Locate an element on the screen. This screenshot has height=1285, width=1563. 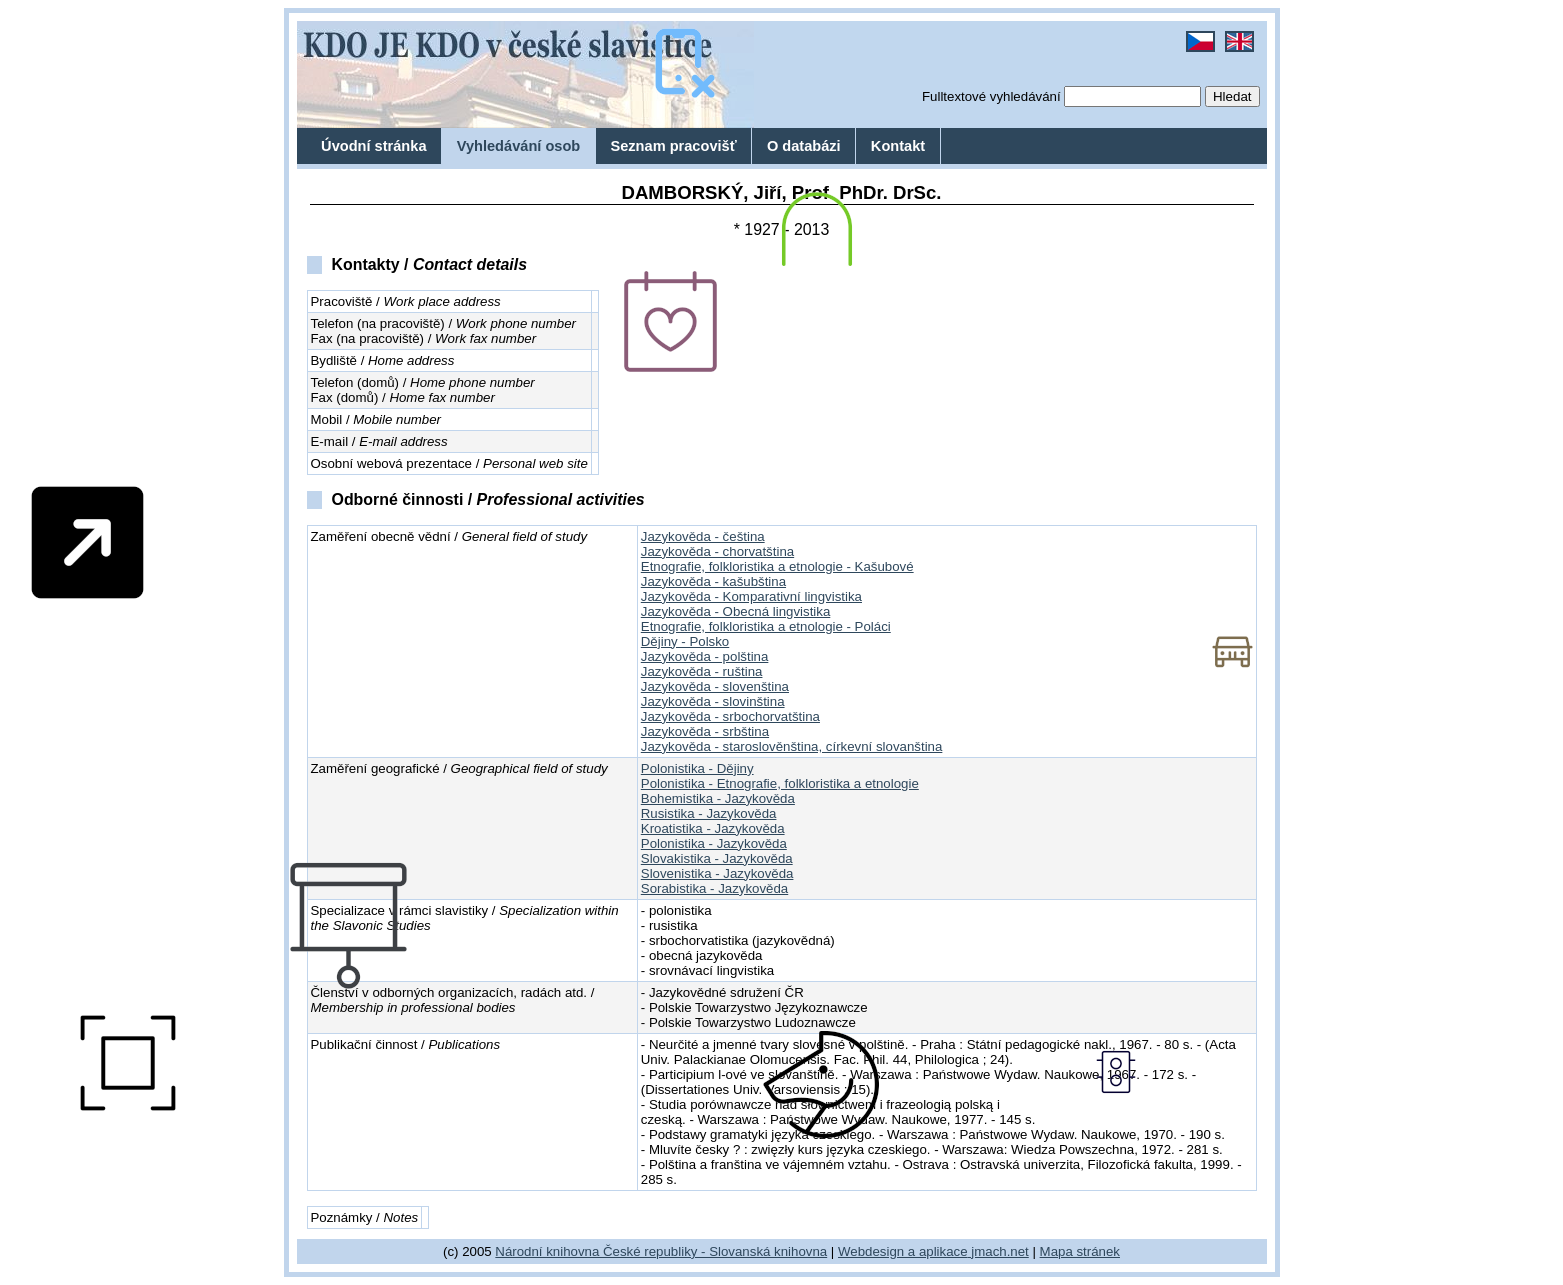
open link in new tab or window is located at coordinates (87, 542).